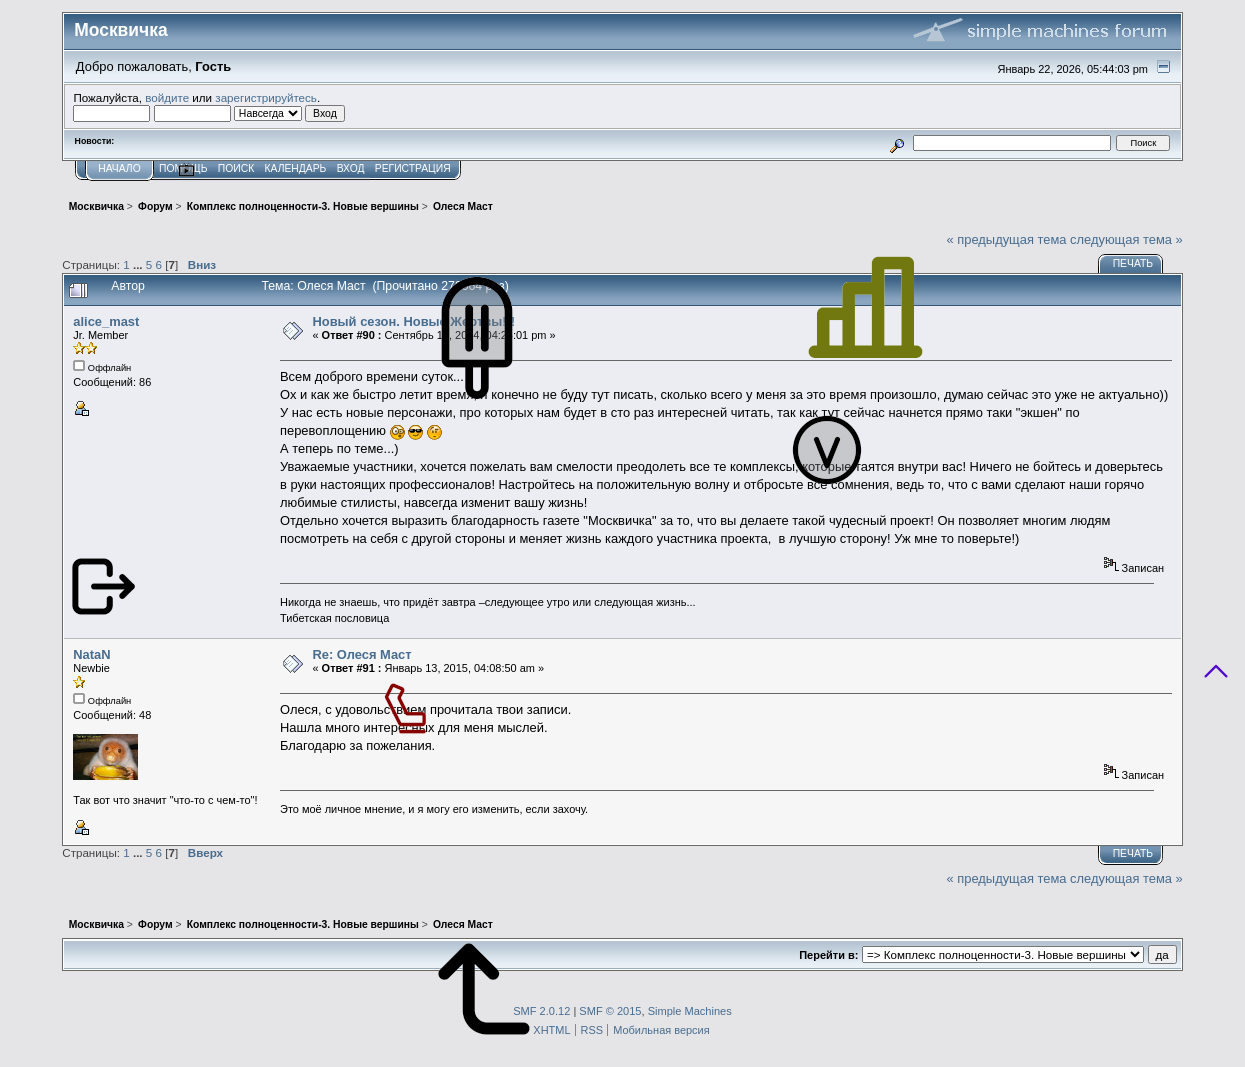 The width and height of the screenshot is (1245, 1067). What do you see at coordinates (827, 450) in the screenshot?
I see `indicates an item or option labeled "V"` at bounding box center [827, 450].